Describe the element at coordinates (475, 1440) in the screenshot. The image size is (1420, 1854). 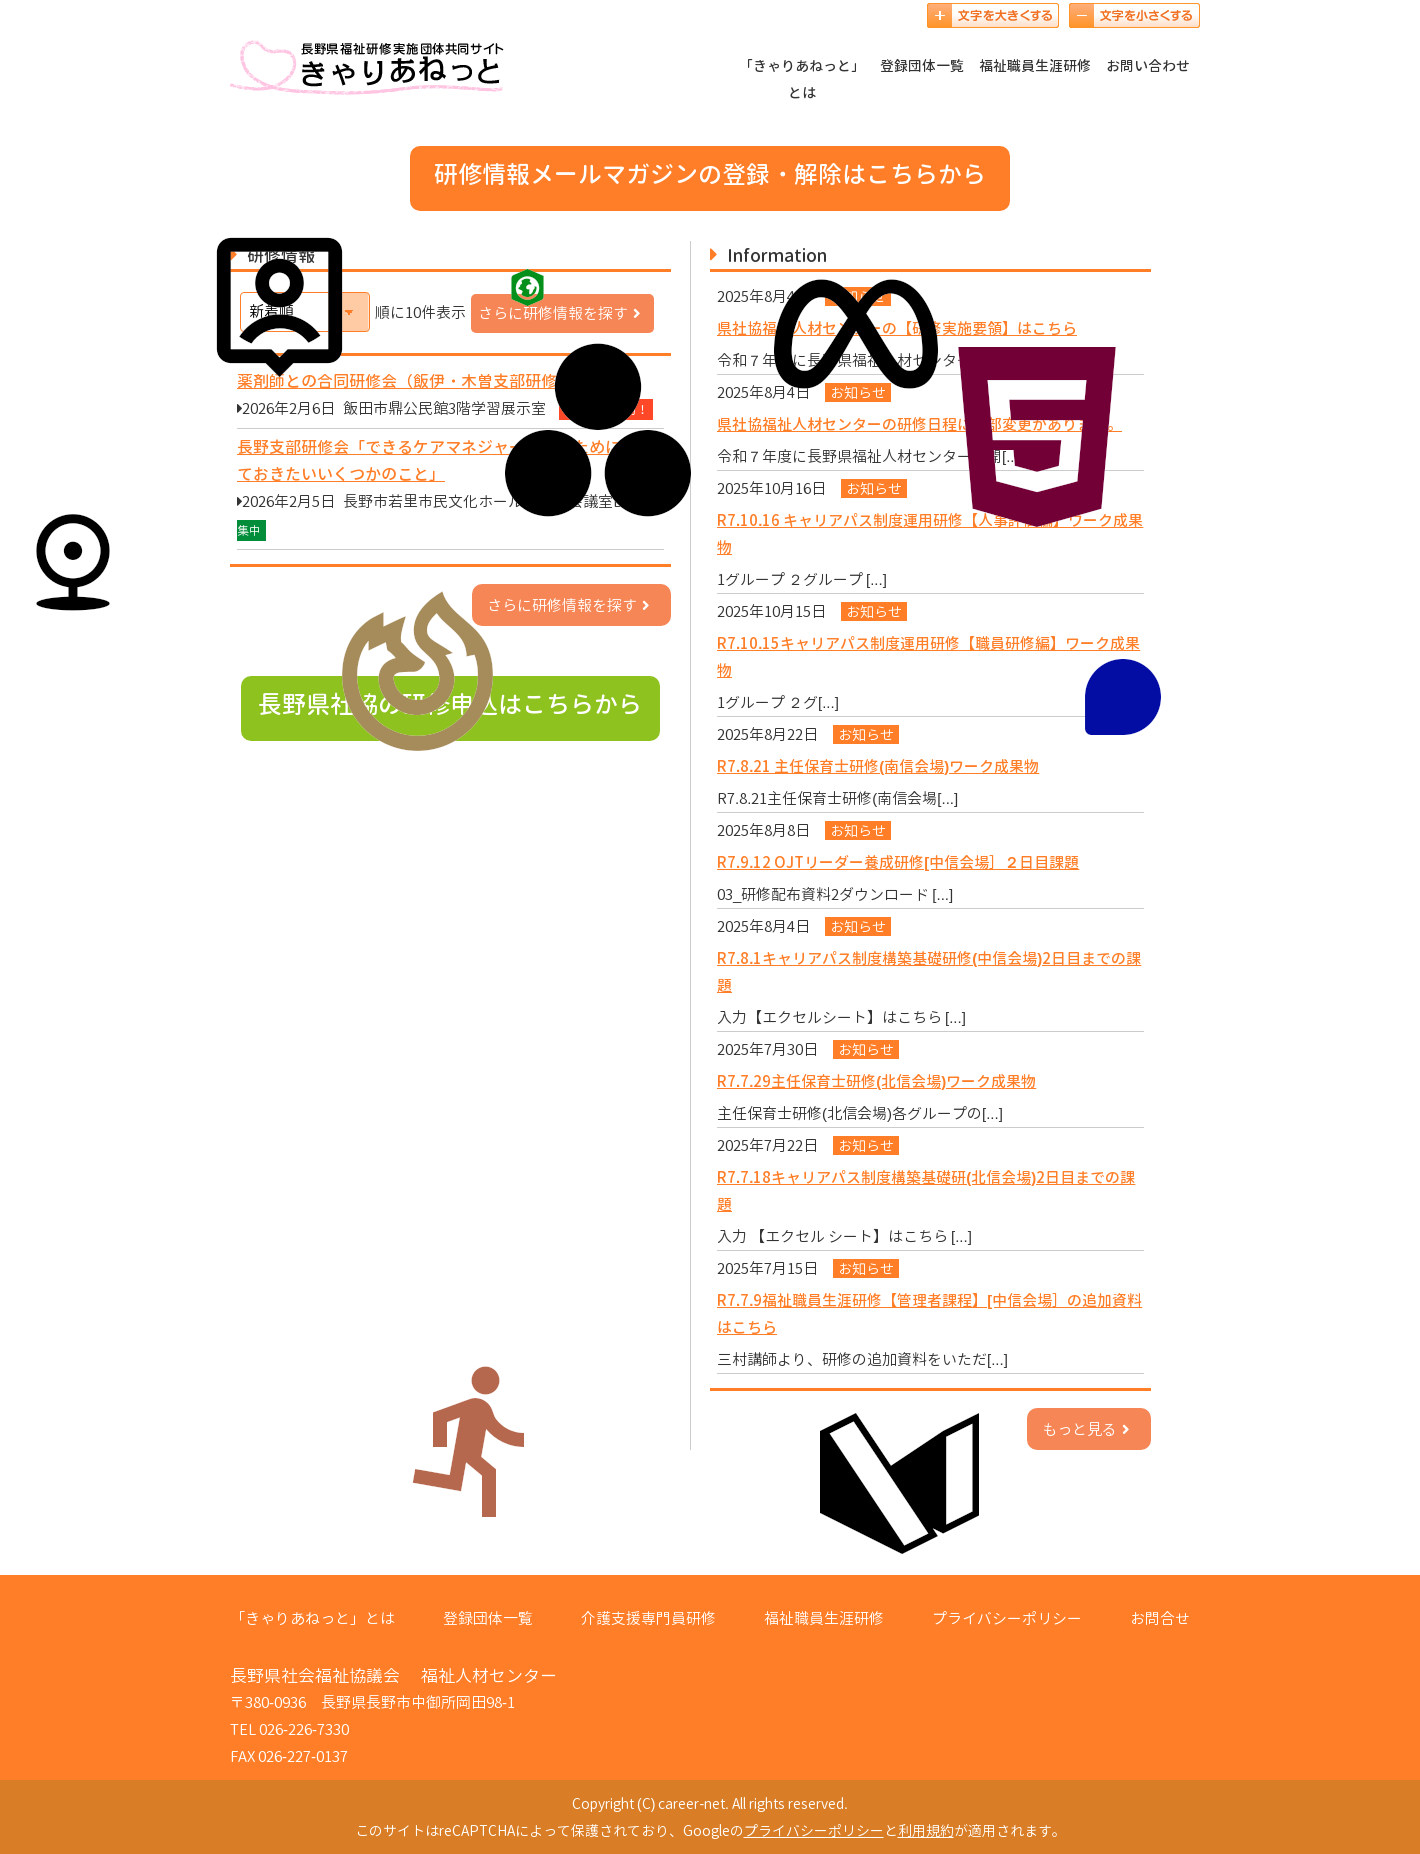
I see `start running or jogging activity` at that location.